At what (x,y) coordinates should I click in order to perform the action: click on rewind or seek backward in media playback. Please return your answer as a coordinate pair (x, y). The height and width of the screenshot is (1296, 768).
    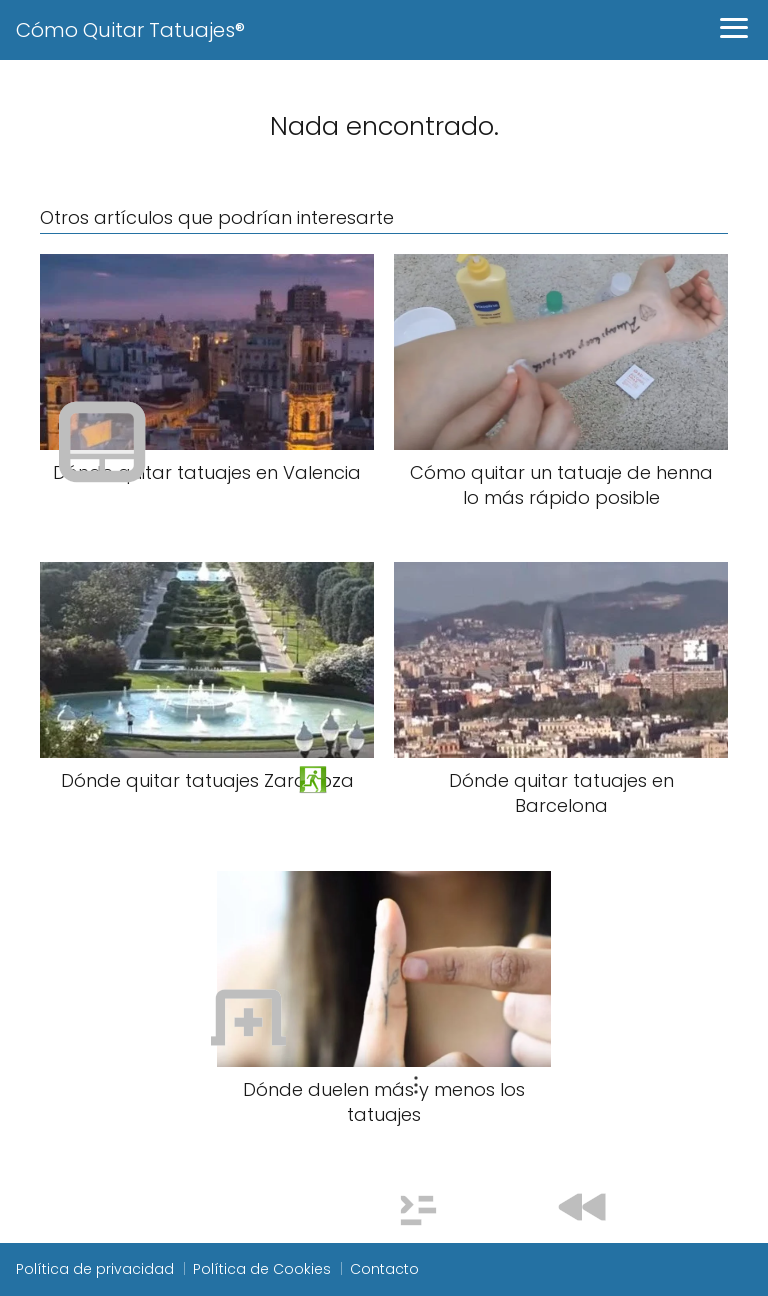
    Looking at the image, I should click on (582, 1207).